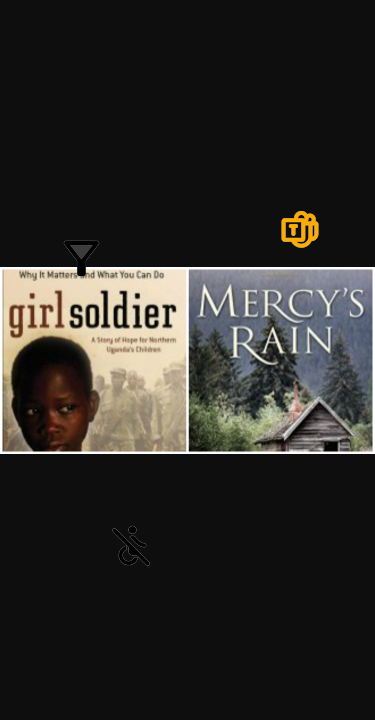 The image size is (375, 720). I want to click on filter or sort content, so click(81, 258).